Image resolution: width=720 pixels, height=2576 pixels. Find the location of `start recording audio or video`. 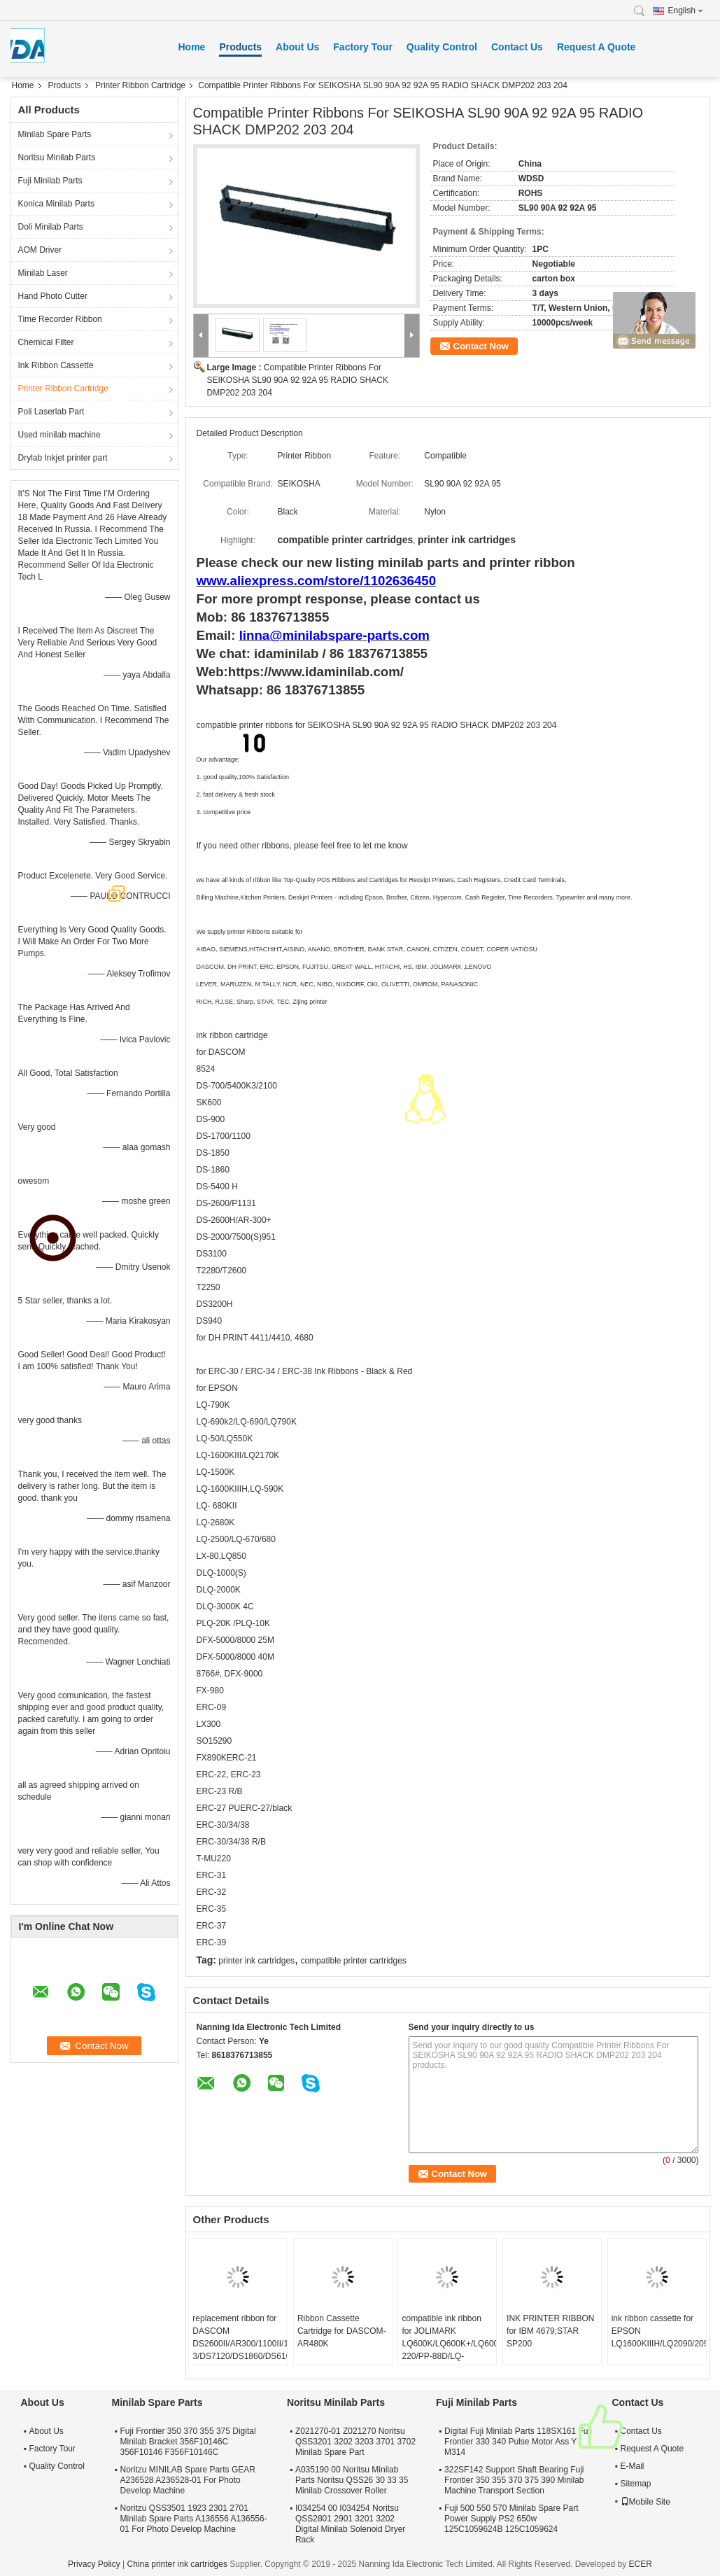

start recording audio or video is located at coordinates (52, 1238).